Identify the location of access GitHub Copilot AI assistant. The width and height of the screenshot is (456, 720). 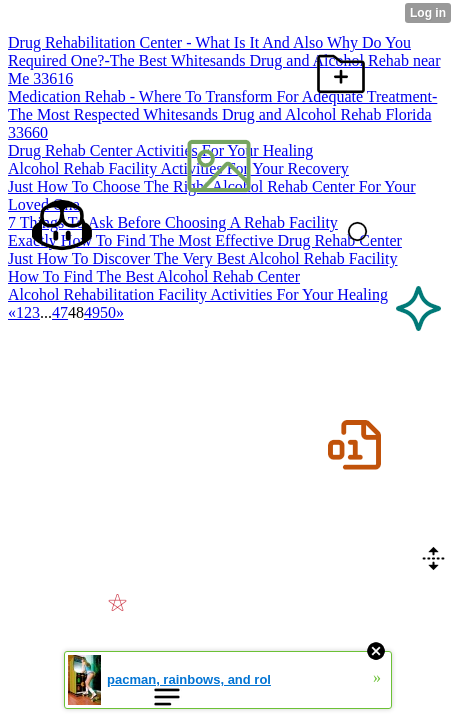
(62, 225).